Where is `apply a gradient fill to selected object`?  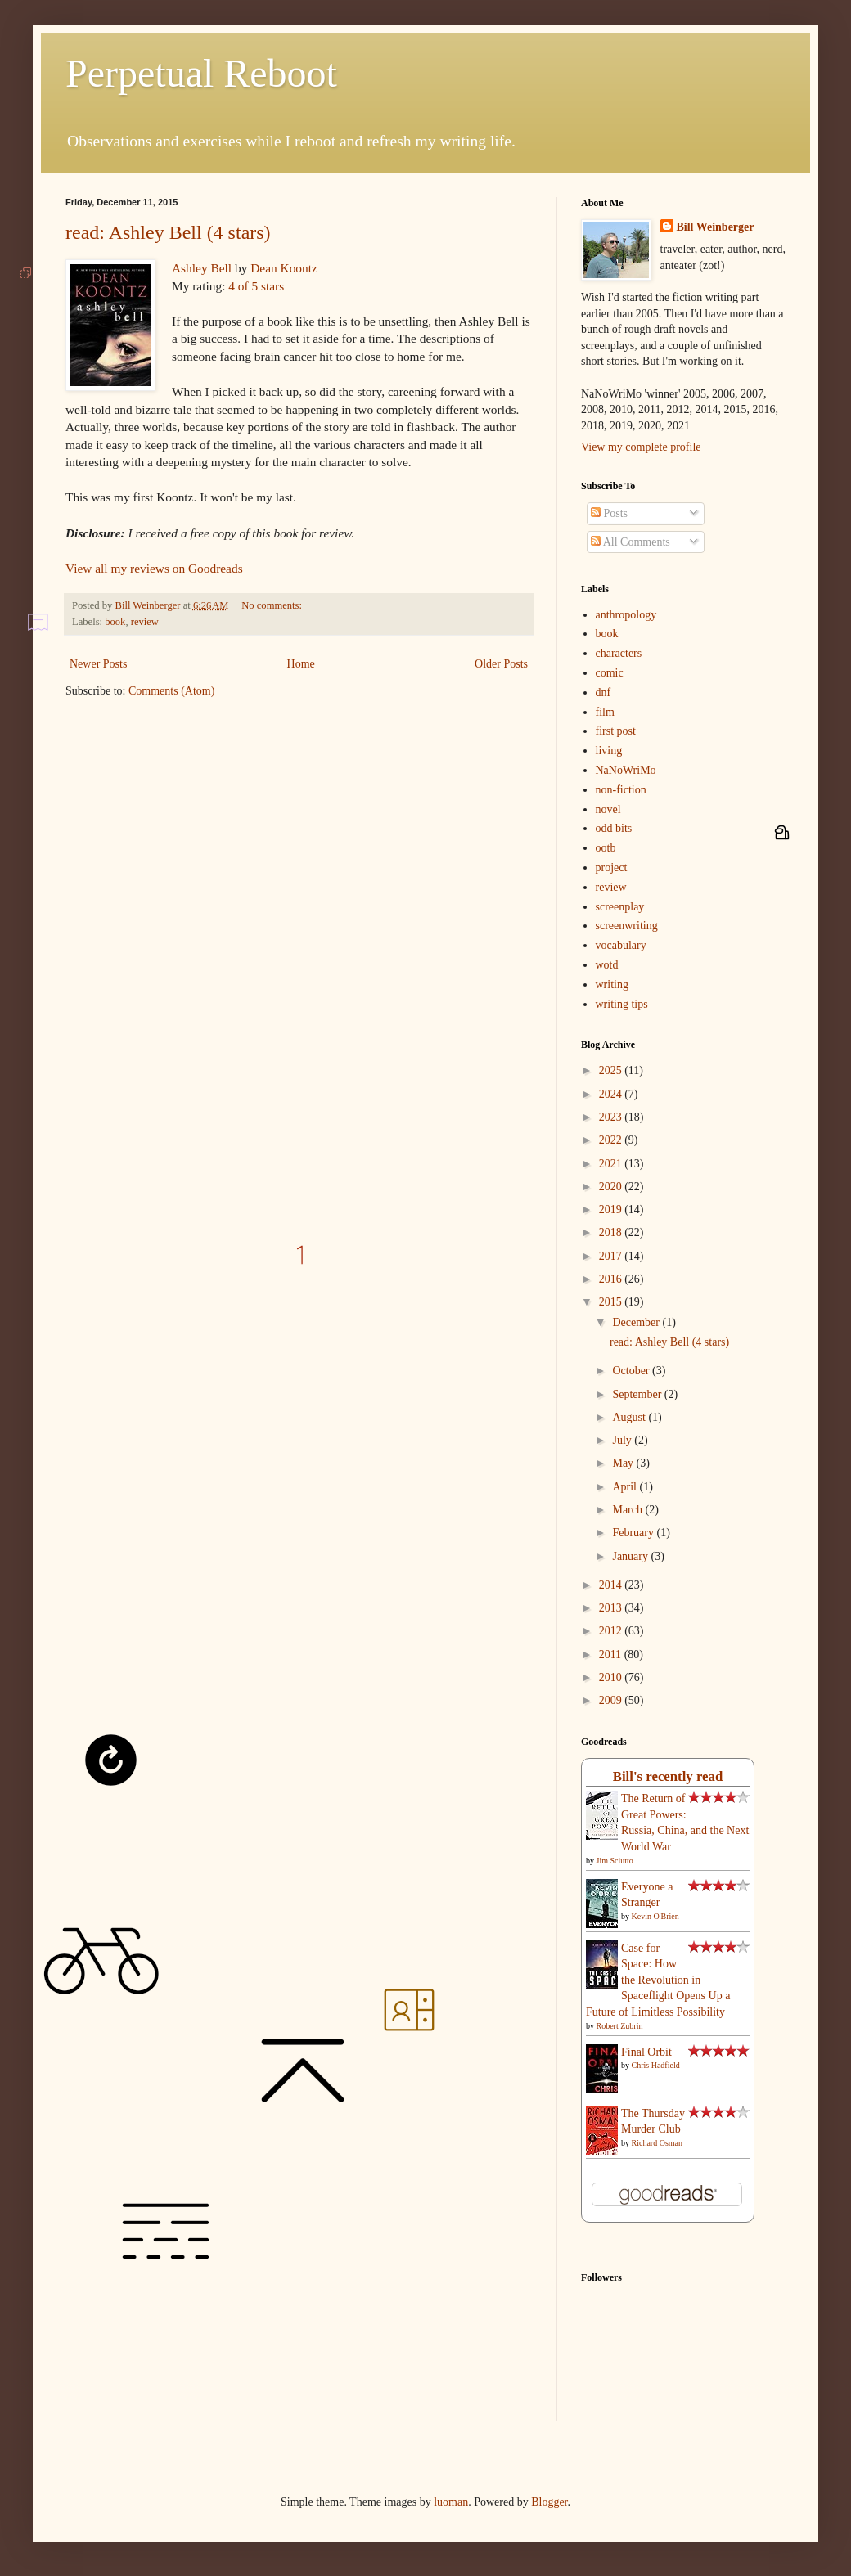 apply a gradient fill to selected object is located at coordinates (165, 2232).